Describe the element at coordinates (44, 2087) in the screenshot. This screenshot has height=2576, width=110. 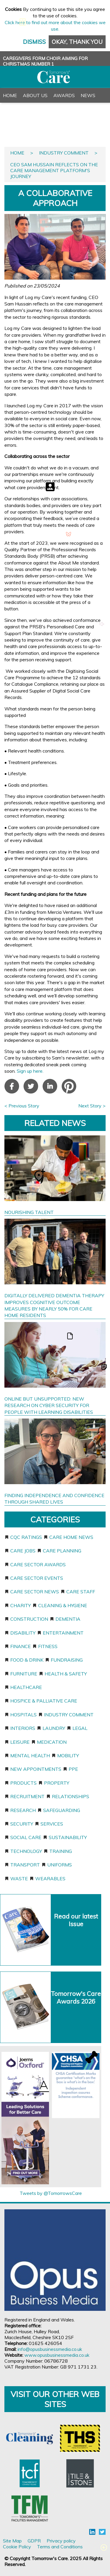
I see `apply underline formatting to selected text` at that location.